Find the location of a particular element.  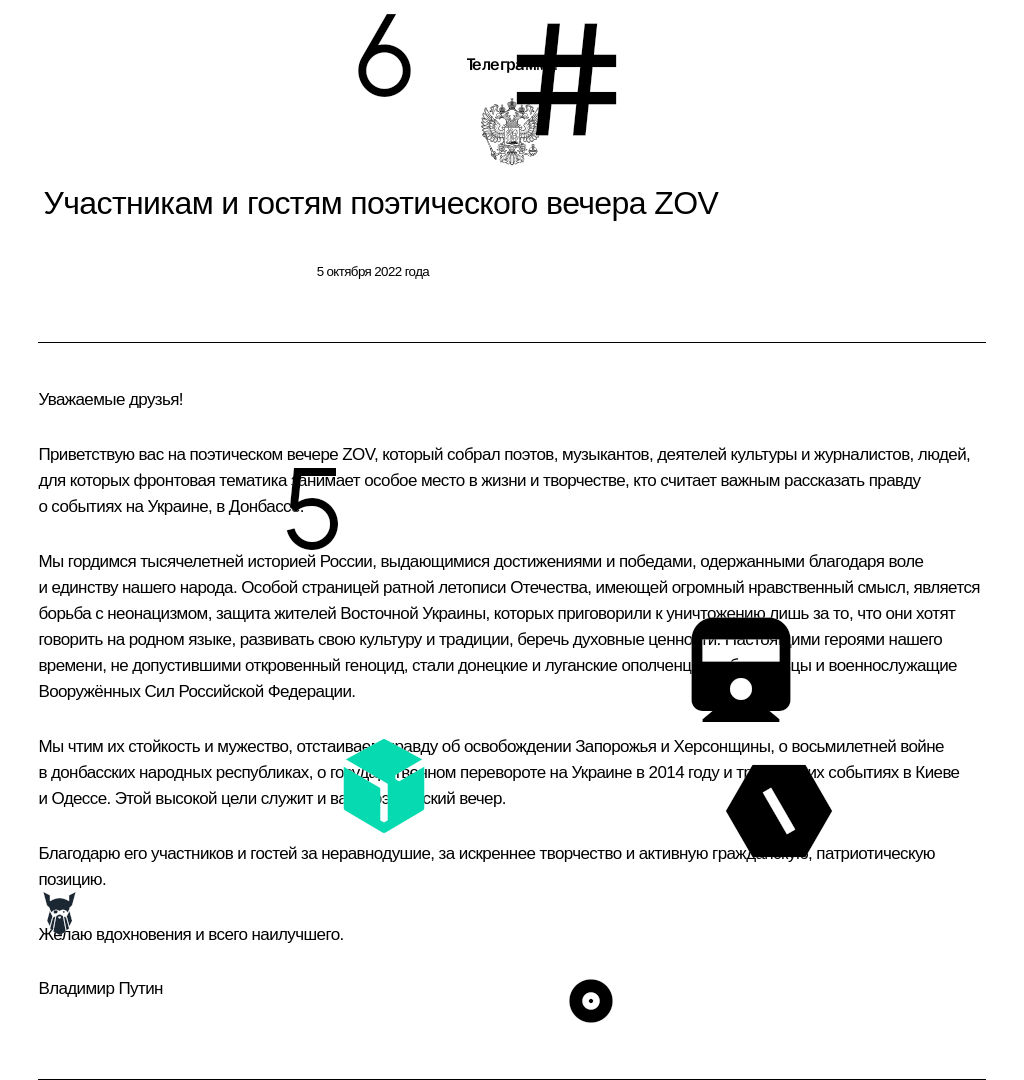

DPD parcel delivery service logo is located at coordinates (384, 786).